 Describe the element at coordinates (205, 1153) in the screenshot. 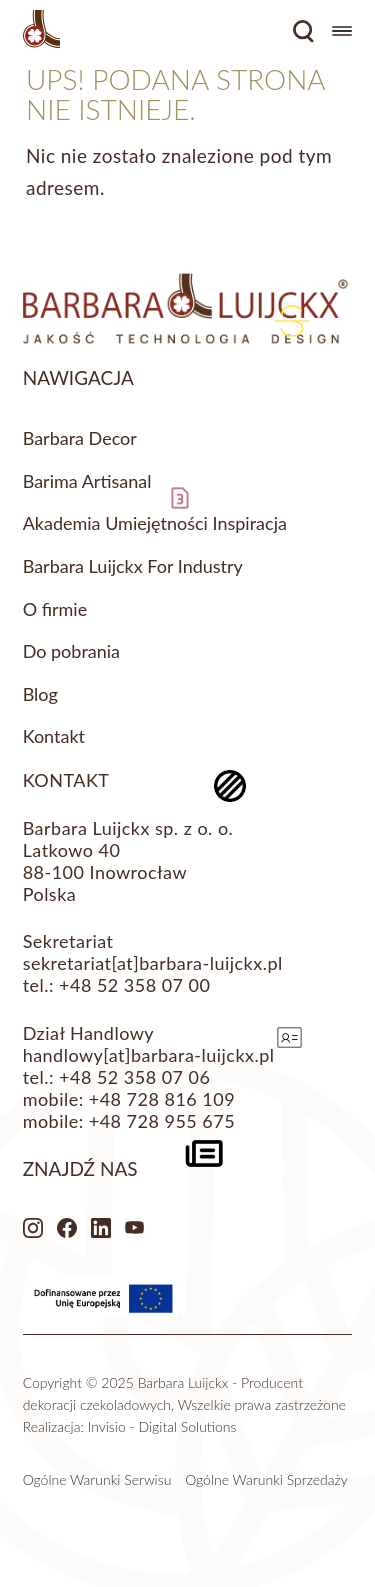

I see `view news articles` at that location.